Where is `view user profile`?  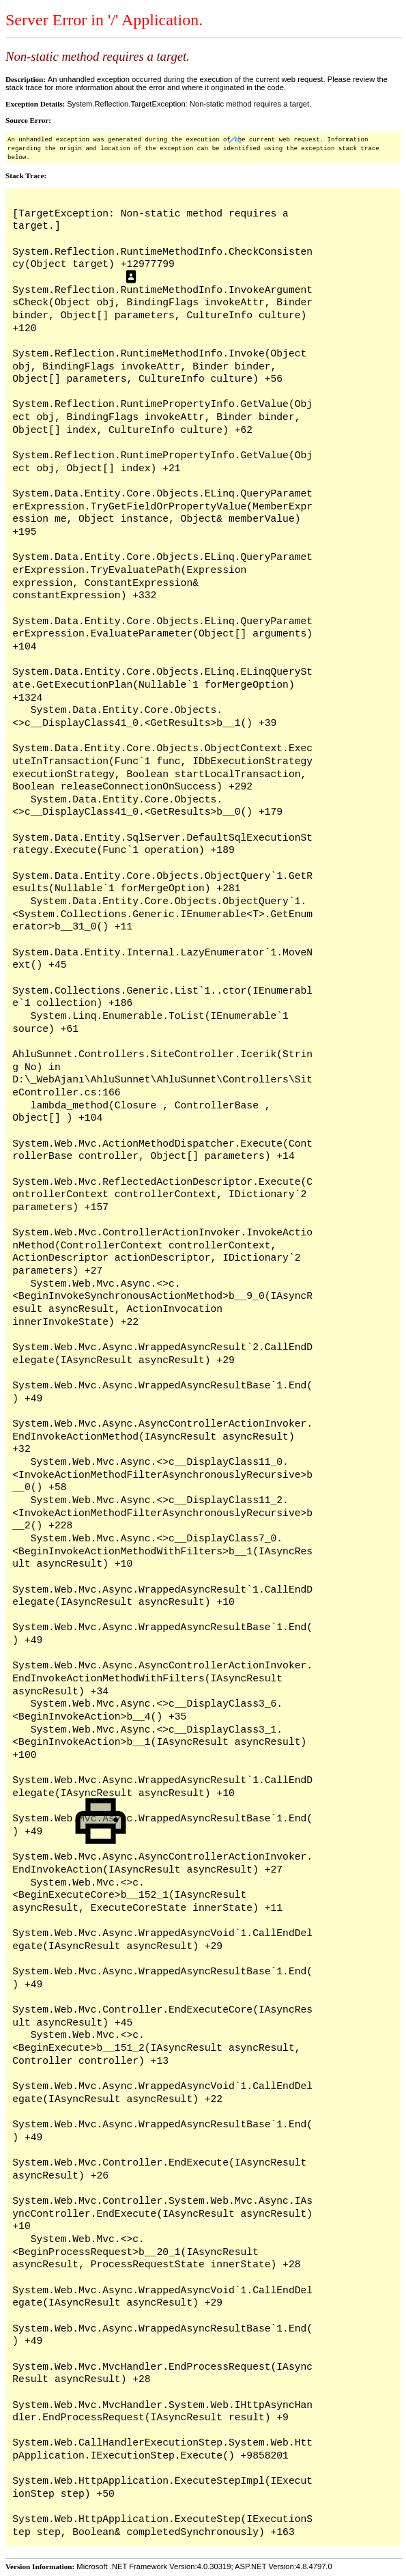 view user profile is located at coordinates (131, 277).